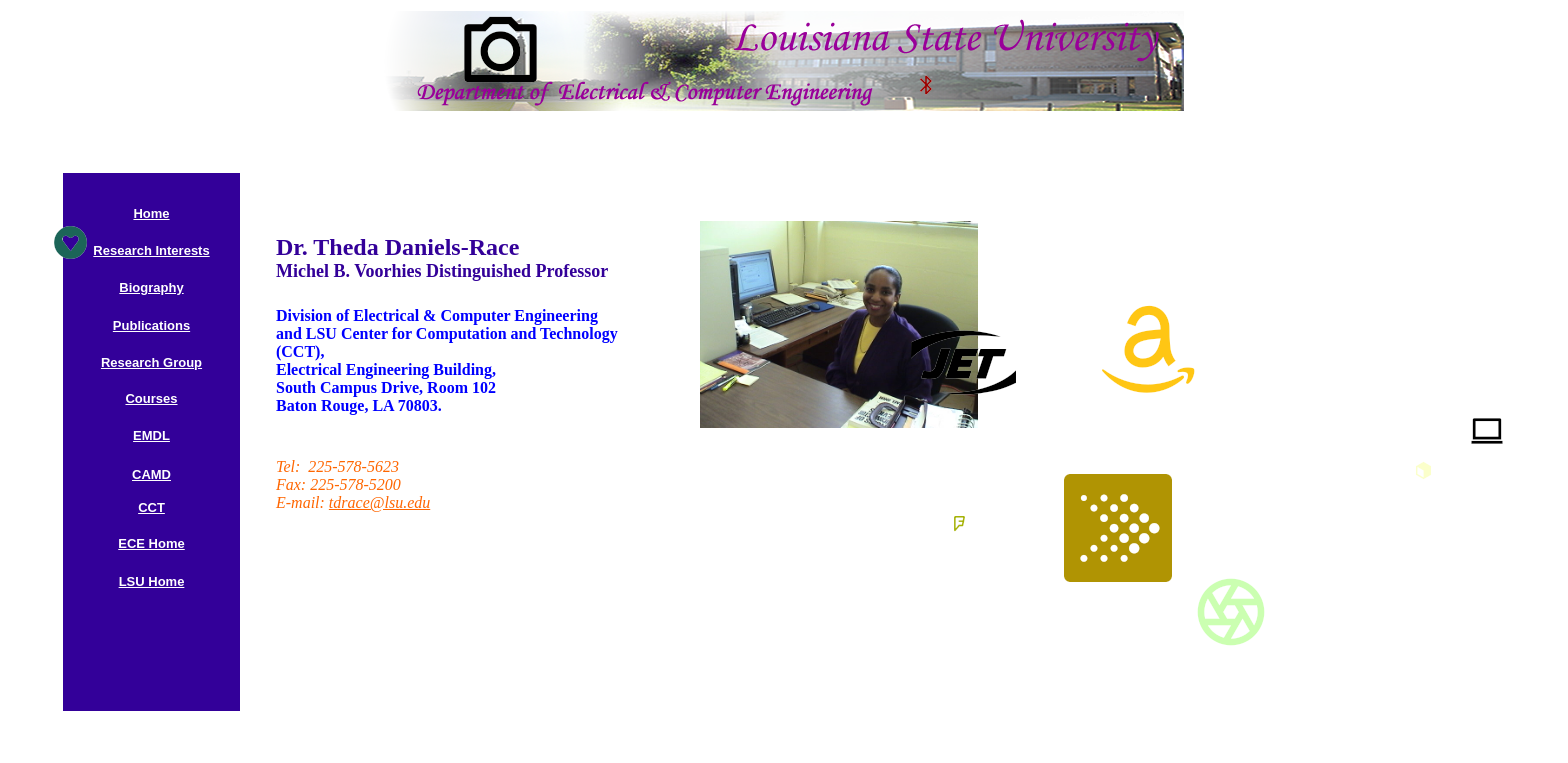  I want to click on view on macbook or laptop device, so click(1487, 431).